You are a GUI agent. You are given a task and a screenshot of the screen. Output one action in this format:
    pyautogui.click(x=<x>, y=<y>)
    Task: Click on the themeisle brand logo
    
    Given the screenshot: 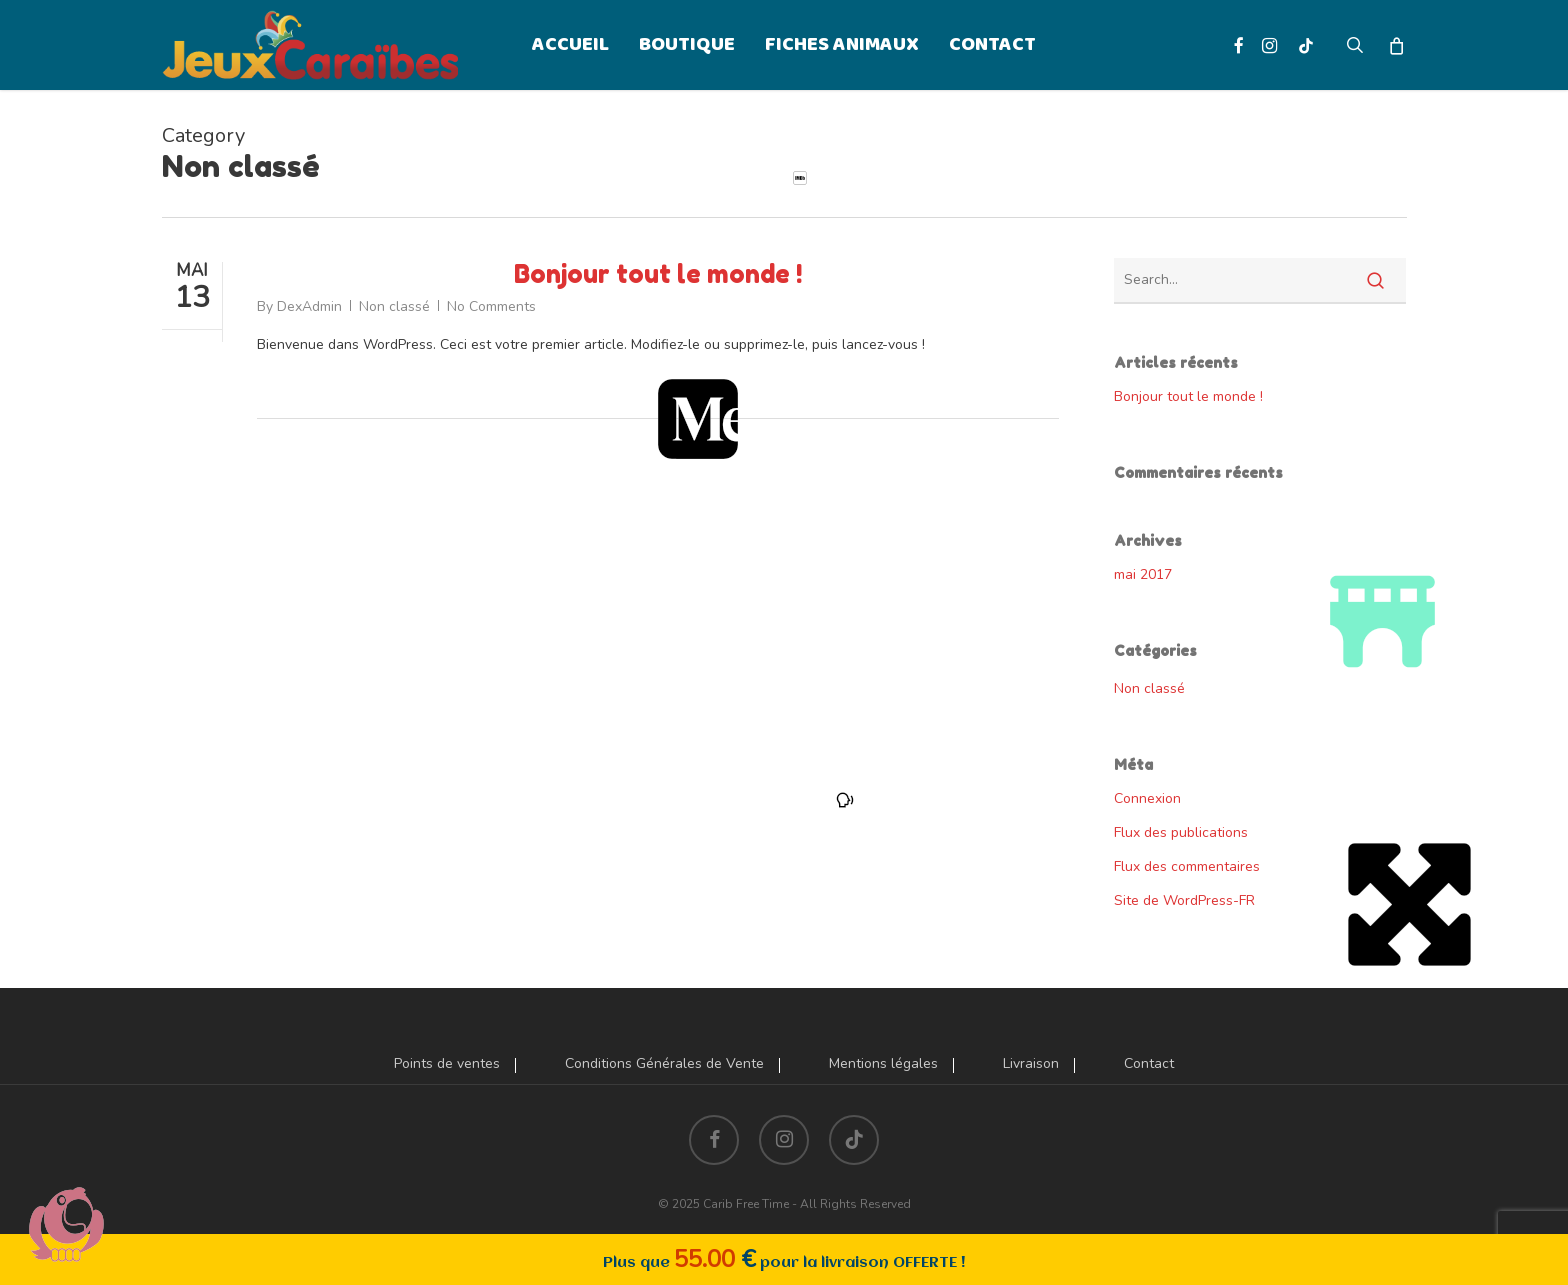 What is the action you would take?
    pyautogui.click(x=66, y=1224)
    